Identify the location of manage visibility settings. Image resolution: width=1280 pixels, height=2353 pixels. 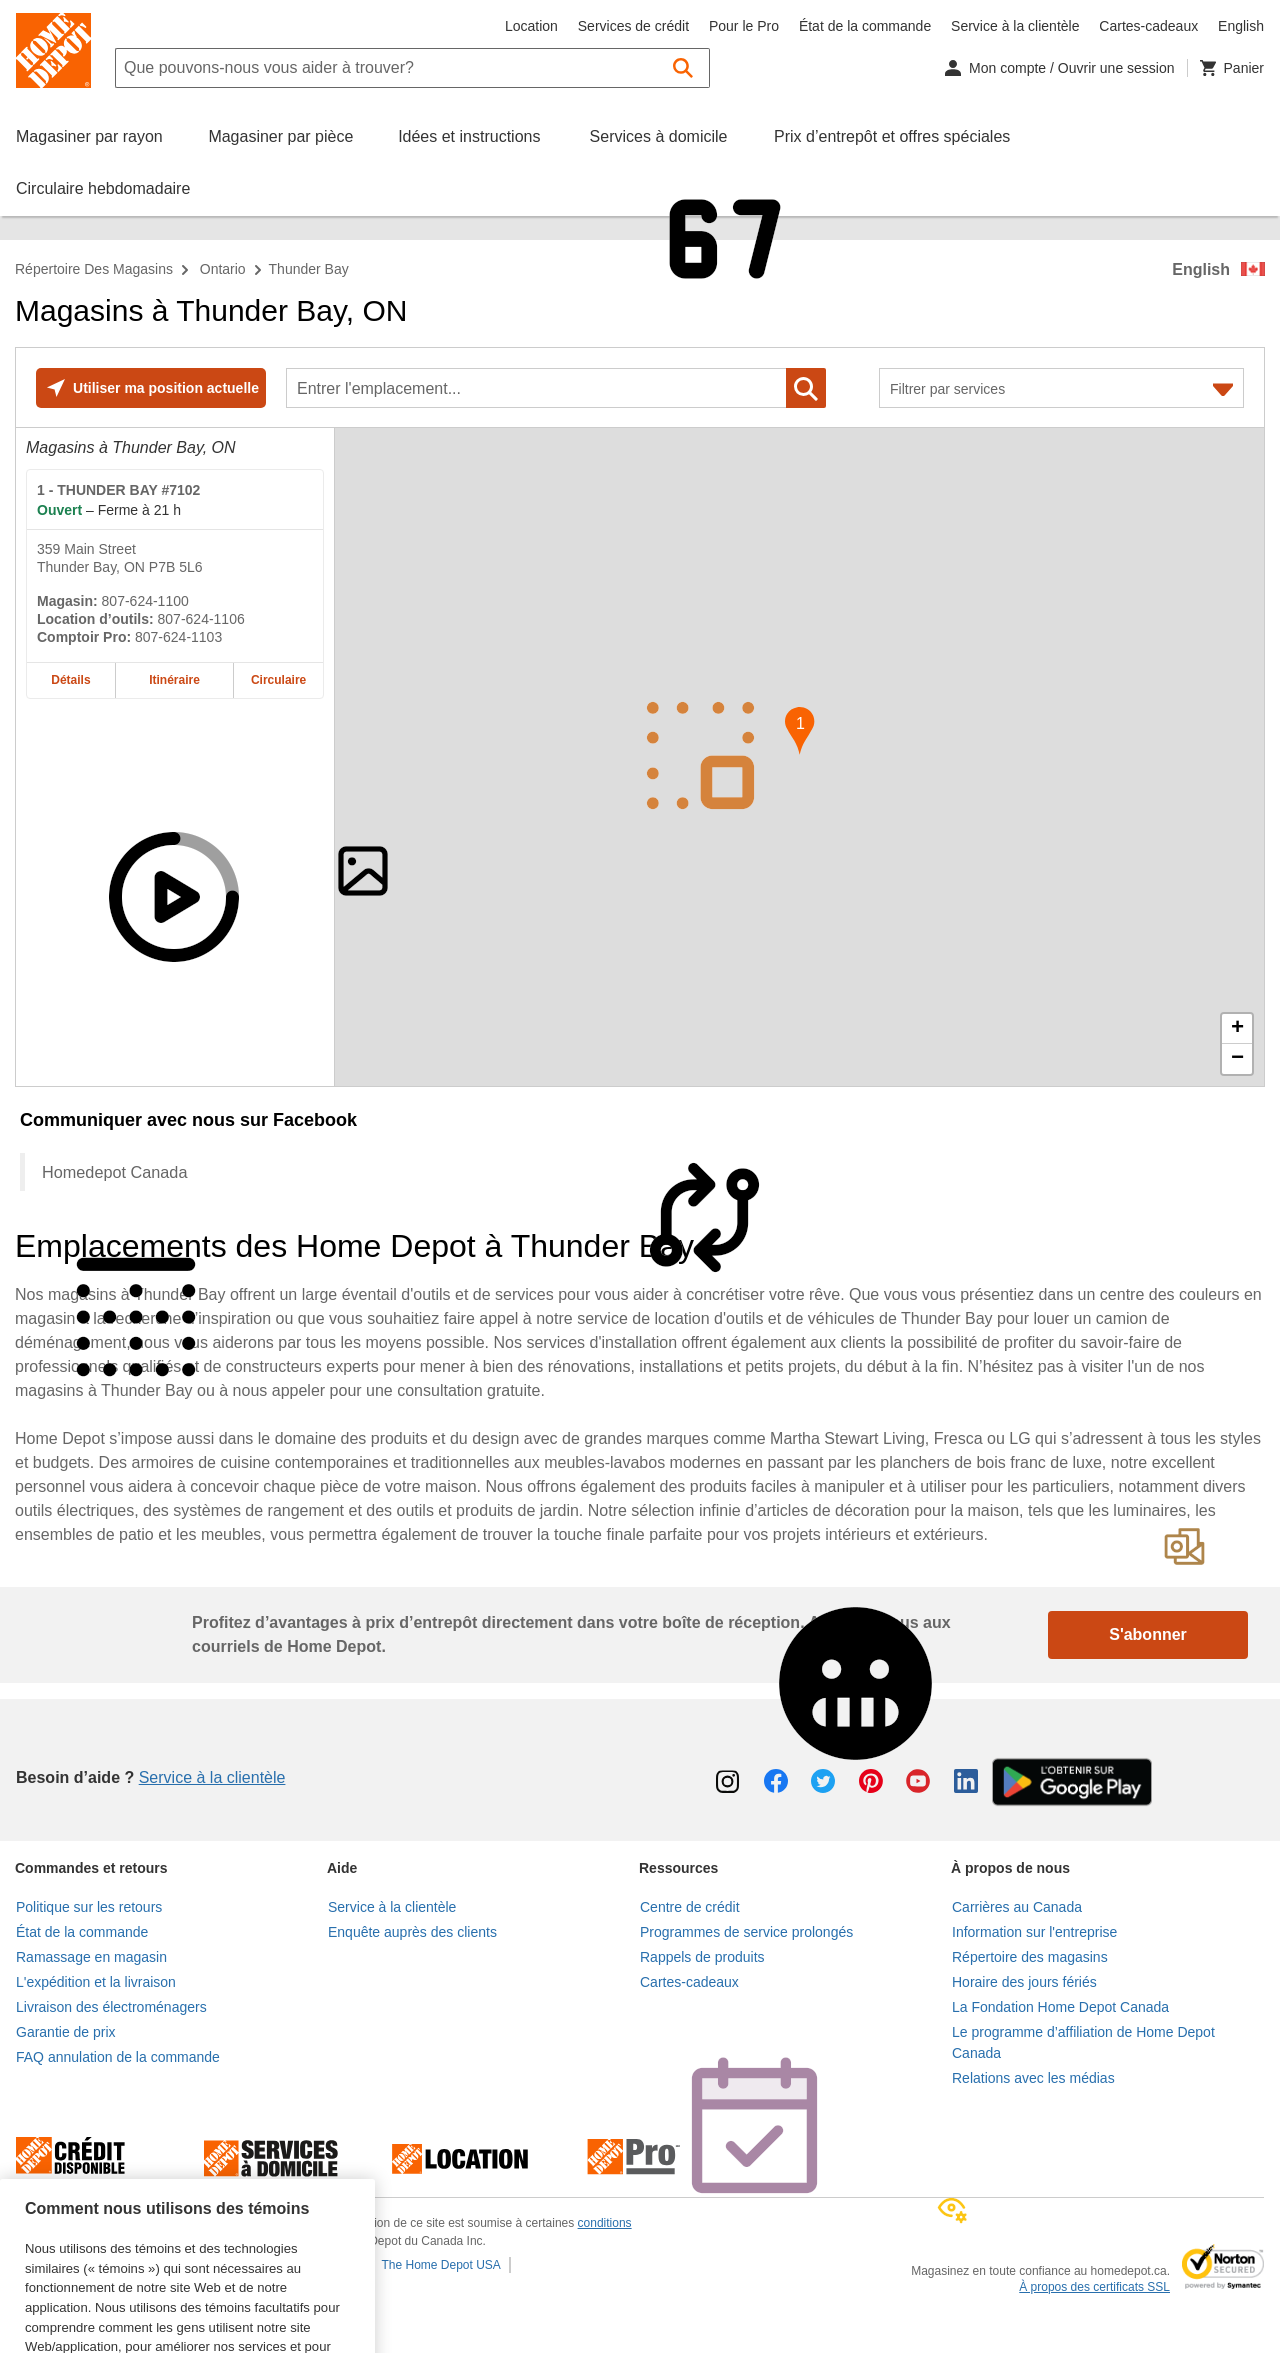
(951, 2207).